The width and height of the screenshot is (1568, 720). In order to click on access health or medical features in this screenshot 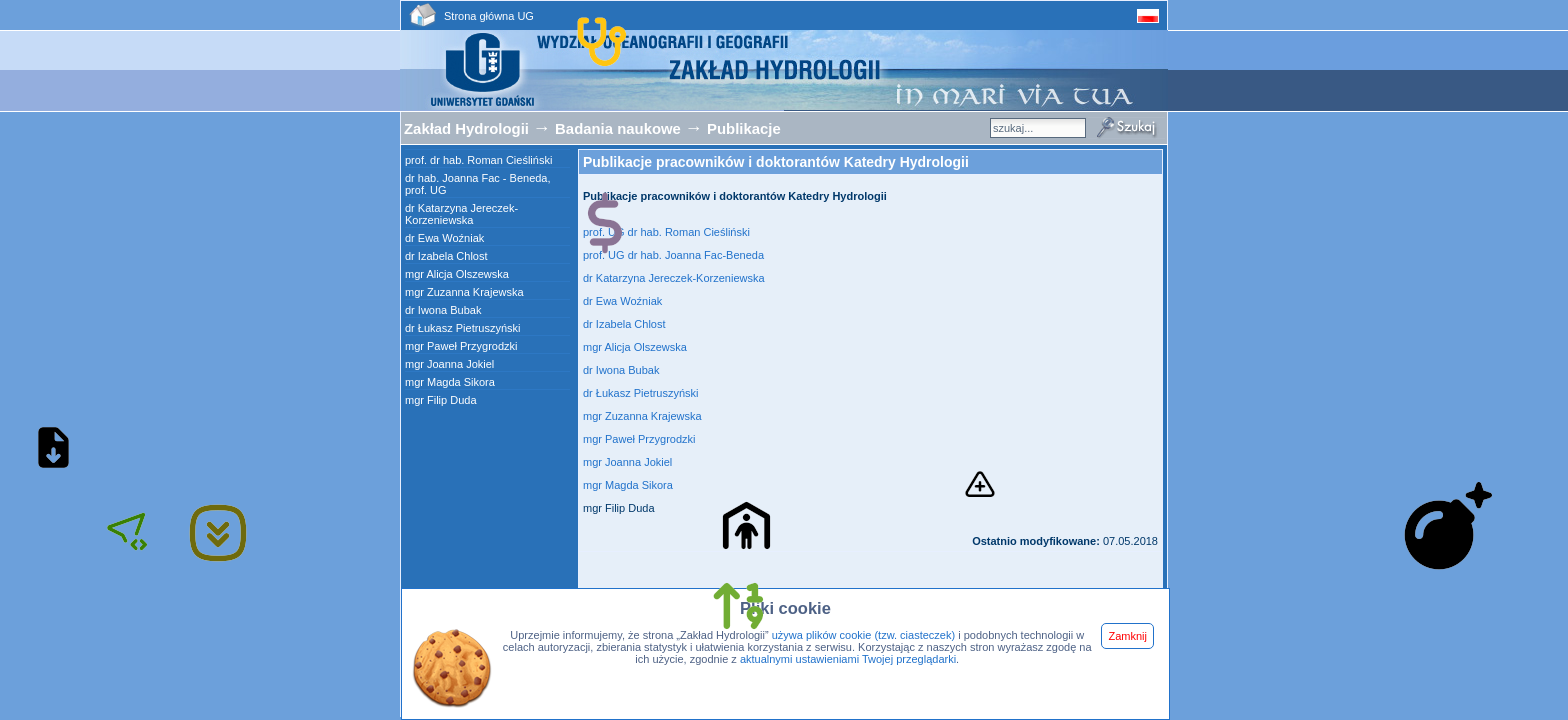, I will do `click(600, 40)`.